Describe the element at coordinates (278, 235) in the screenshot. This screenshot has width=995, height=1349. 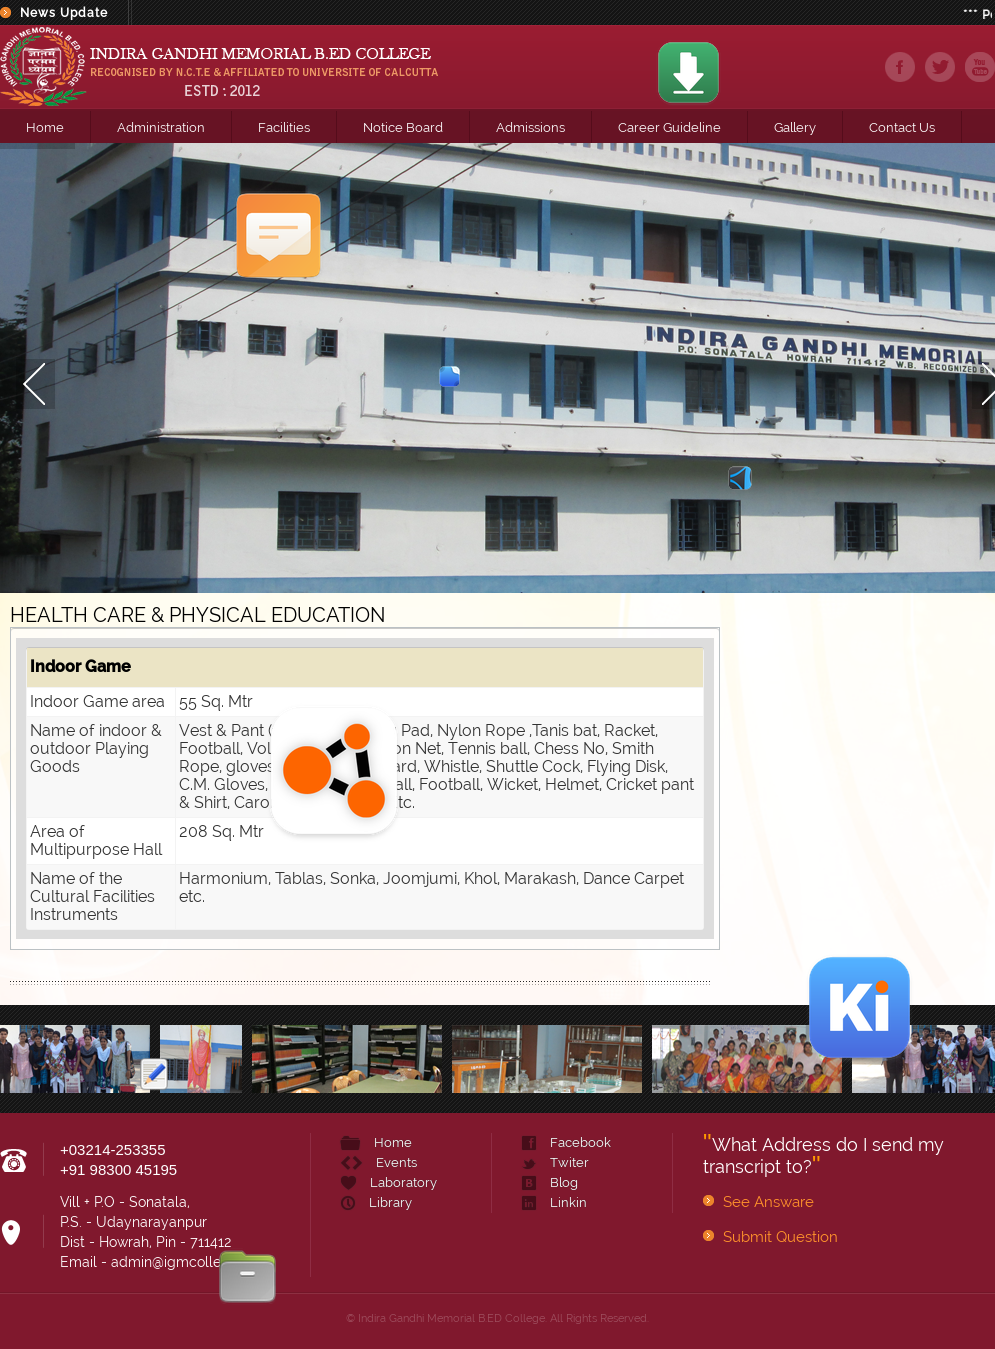
I see `open empathy messaging app` at that location.